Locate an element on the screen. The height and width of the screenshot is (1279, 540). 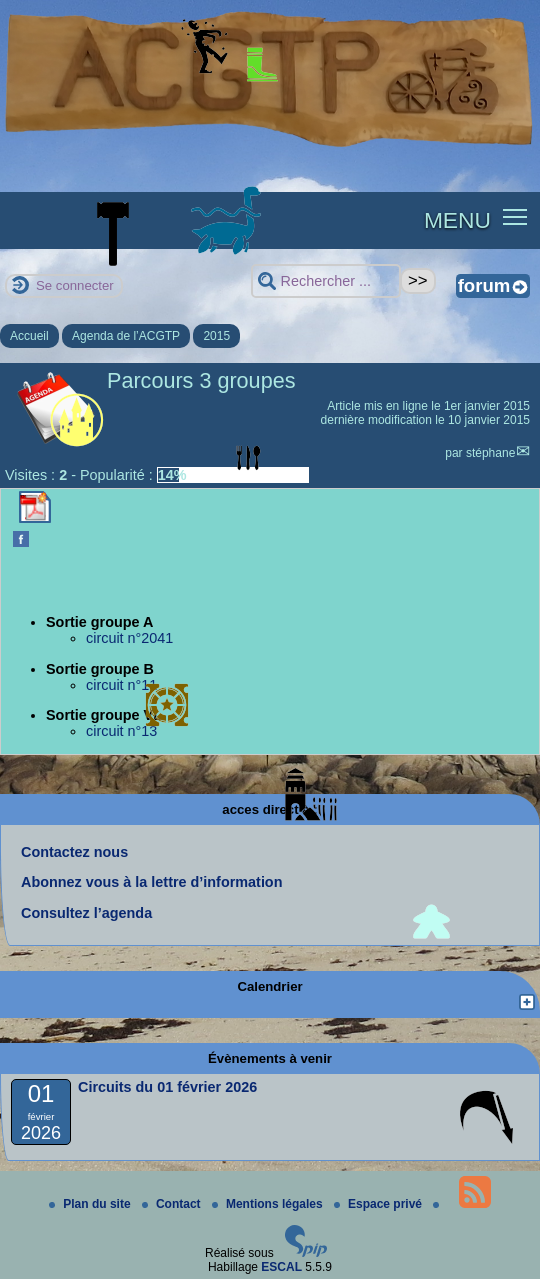
activate trample ability in a card game is located at coordinates (113, 234).